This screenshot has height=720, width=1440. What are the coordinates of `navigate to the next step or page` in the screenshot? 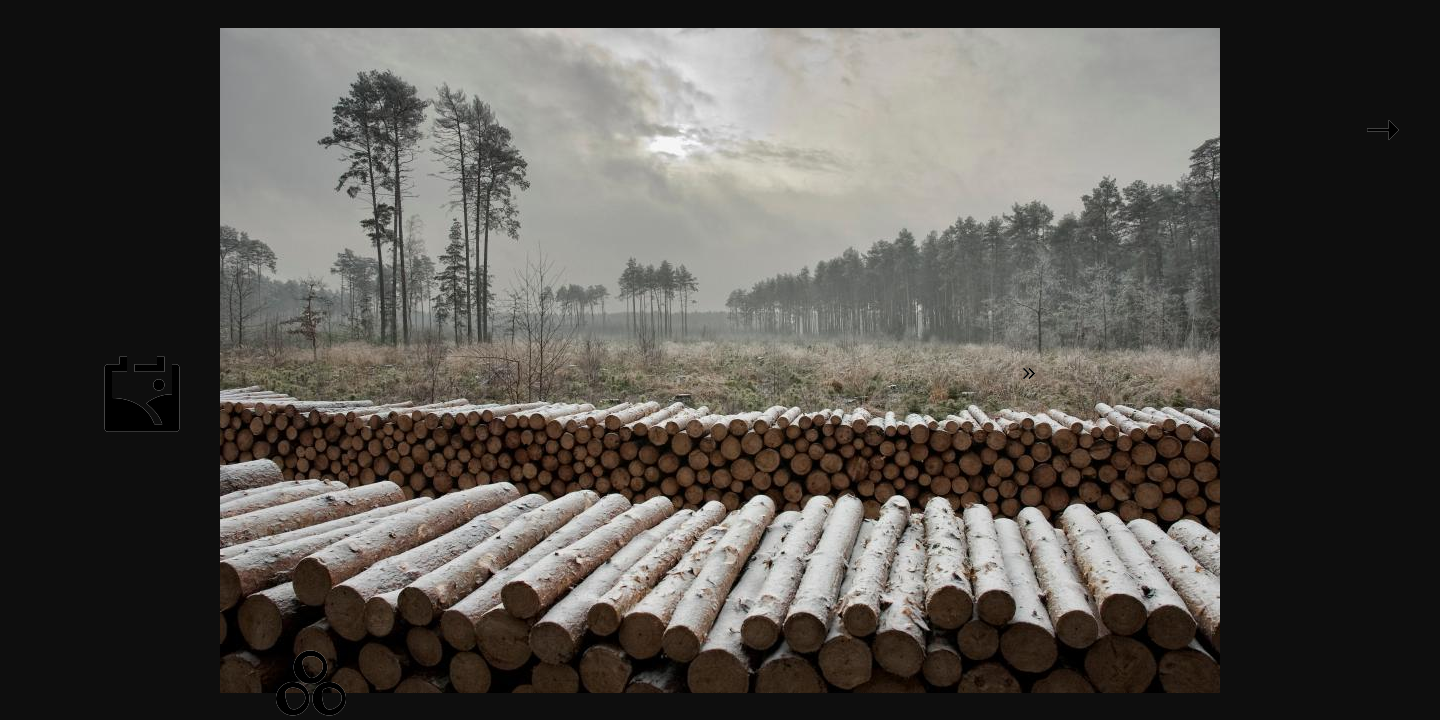 It's located at (1383, 130).